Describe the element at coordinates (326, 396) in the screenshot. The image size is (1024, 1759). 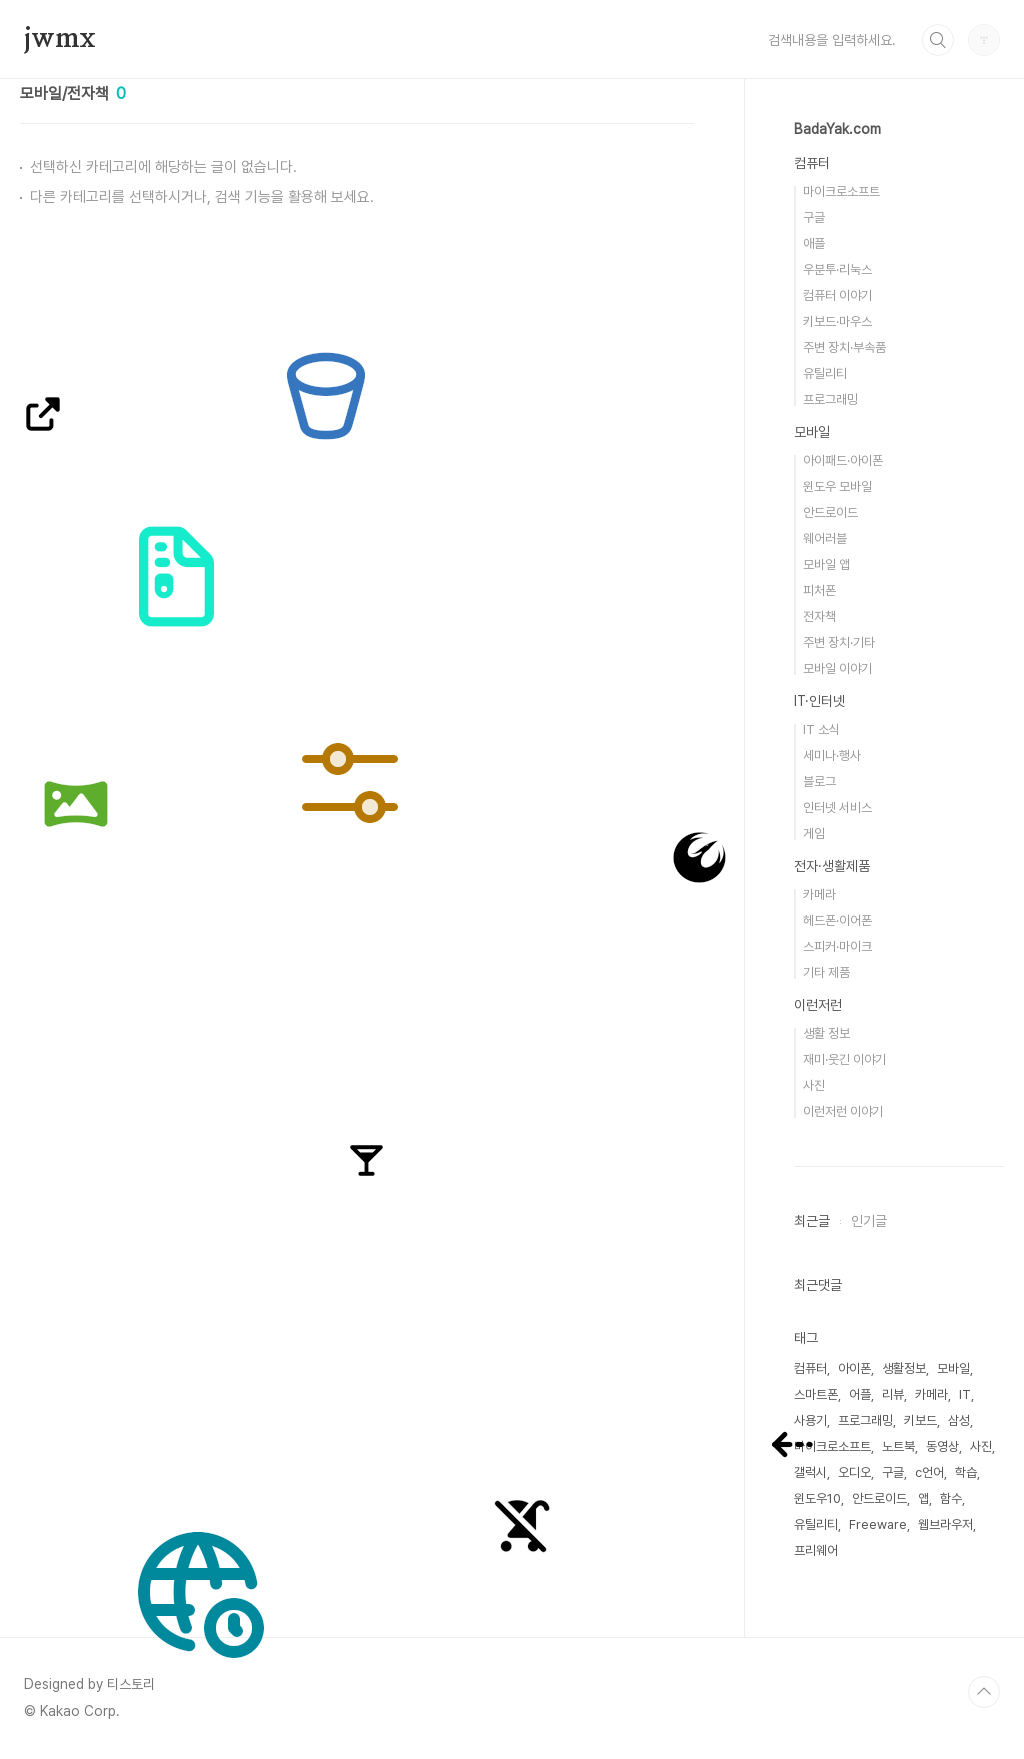
I see `fill tool for painting or coloring areas` at that location.